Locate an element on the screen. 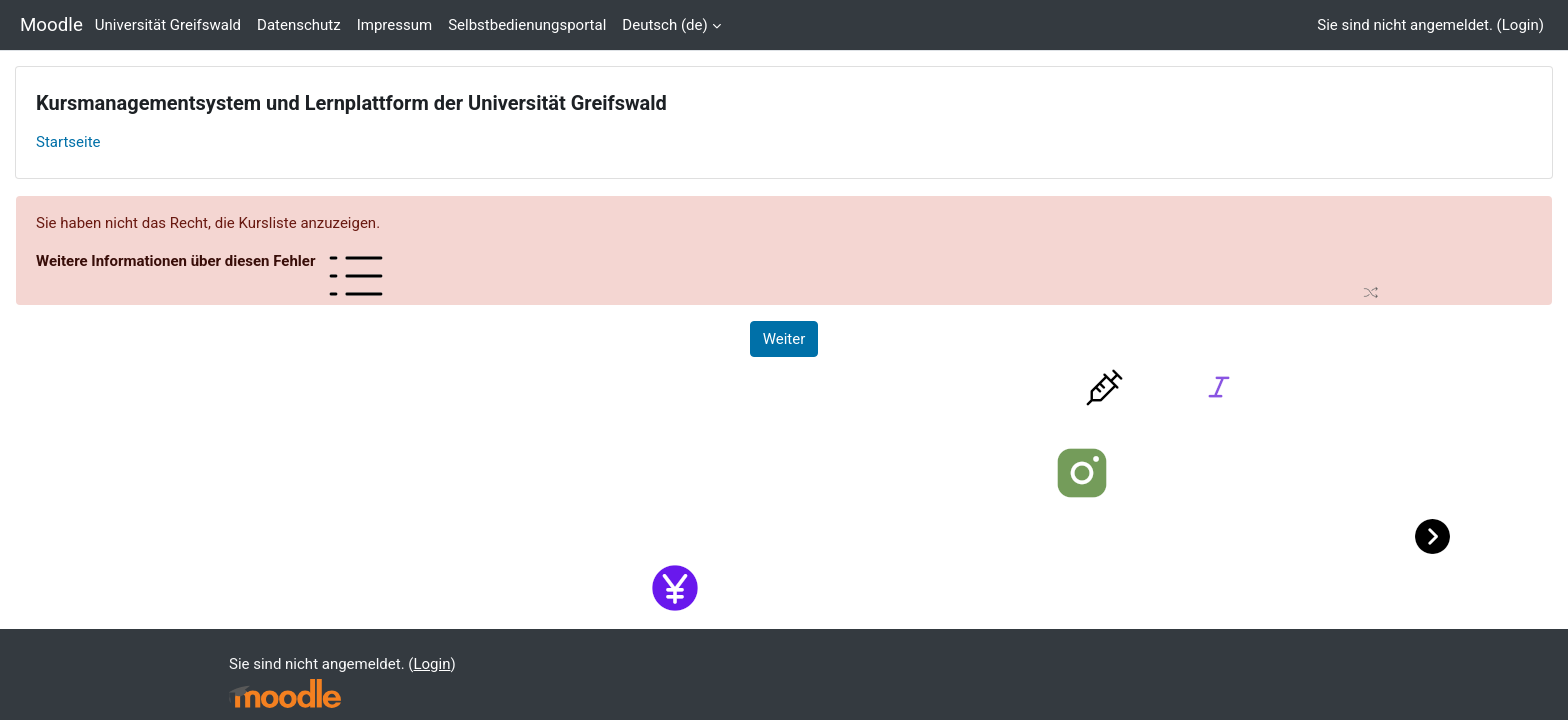 The width and height of the screenshot is (1568, 720). go to the next item or page is located at coordinates (1432, 536).